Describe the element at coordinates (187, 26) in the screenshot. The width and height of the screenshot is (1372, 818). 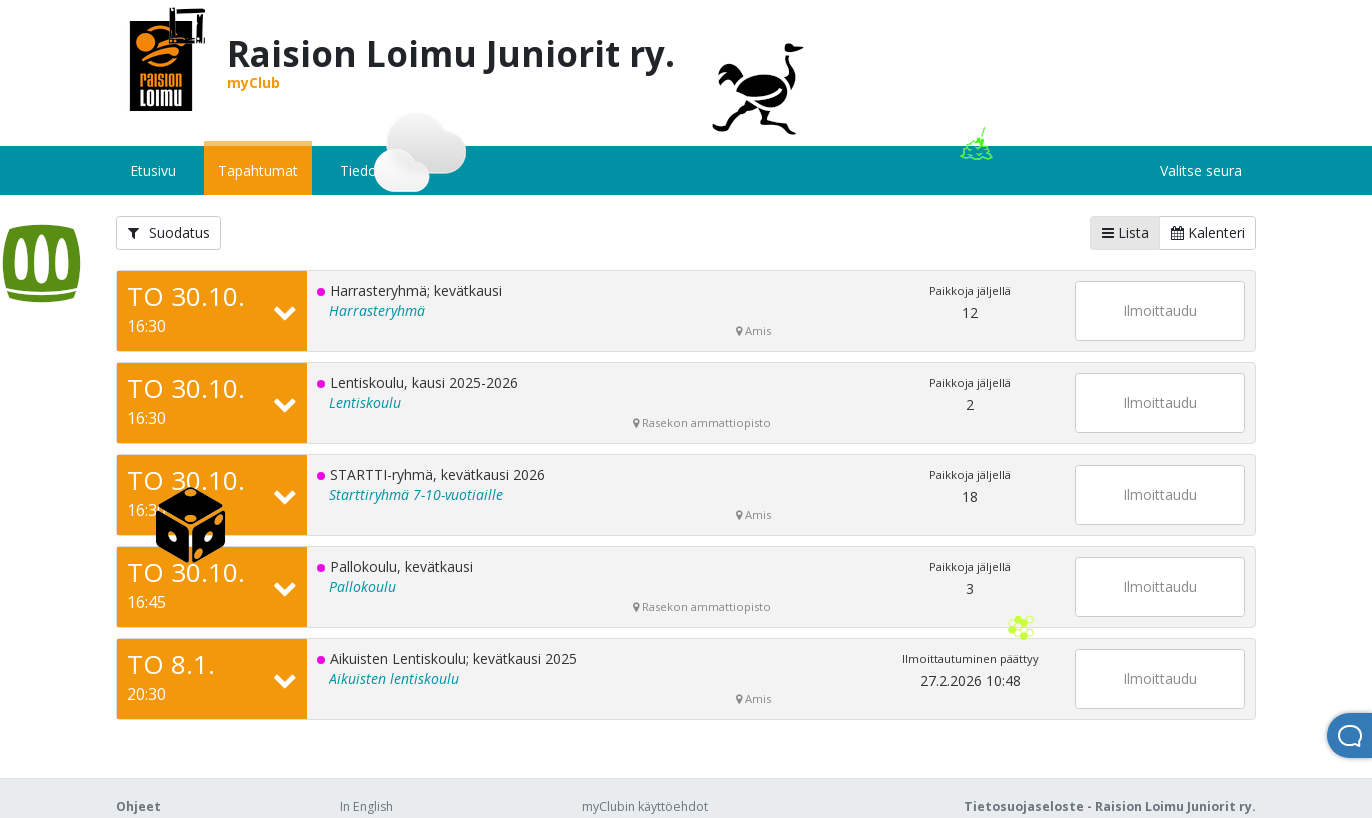
I see `select a wooden frame border style` at that location.